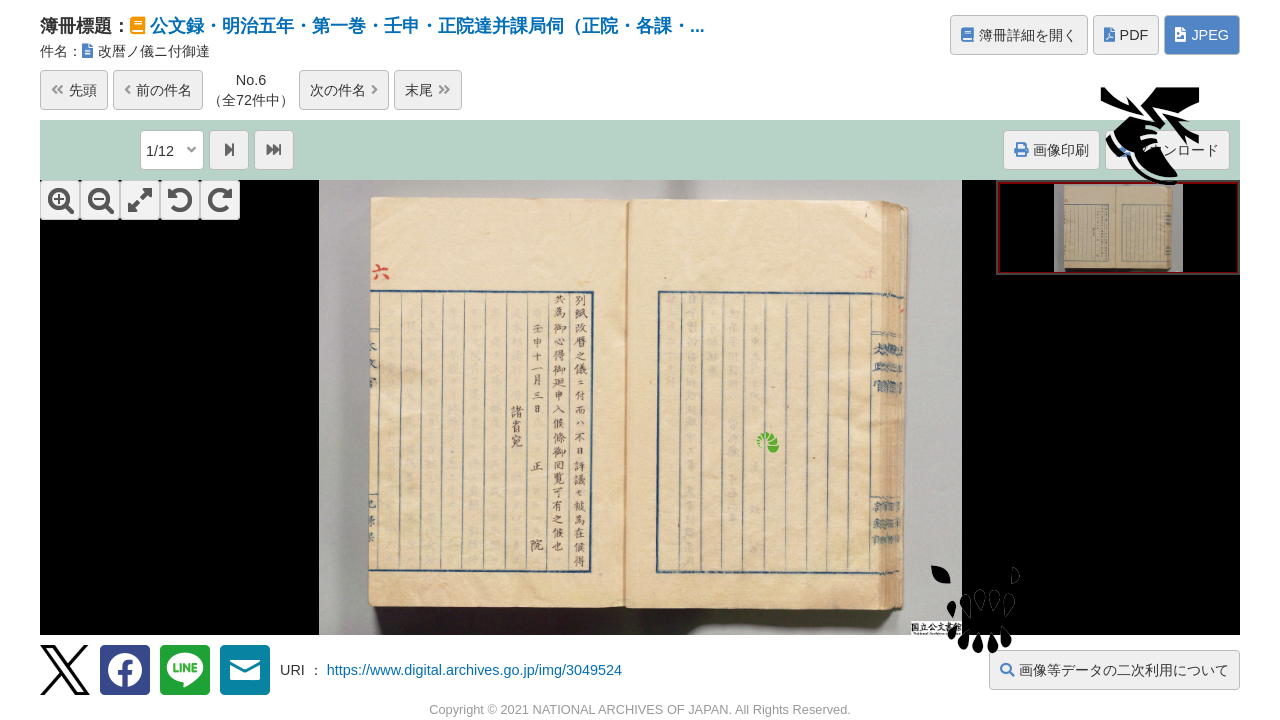  Describe the element at coordinates (974, 606) in the screenshot. I see `indicates a dangerous creature or enemy type` at that location.